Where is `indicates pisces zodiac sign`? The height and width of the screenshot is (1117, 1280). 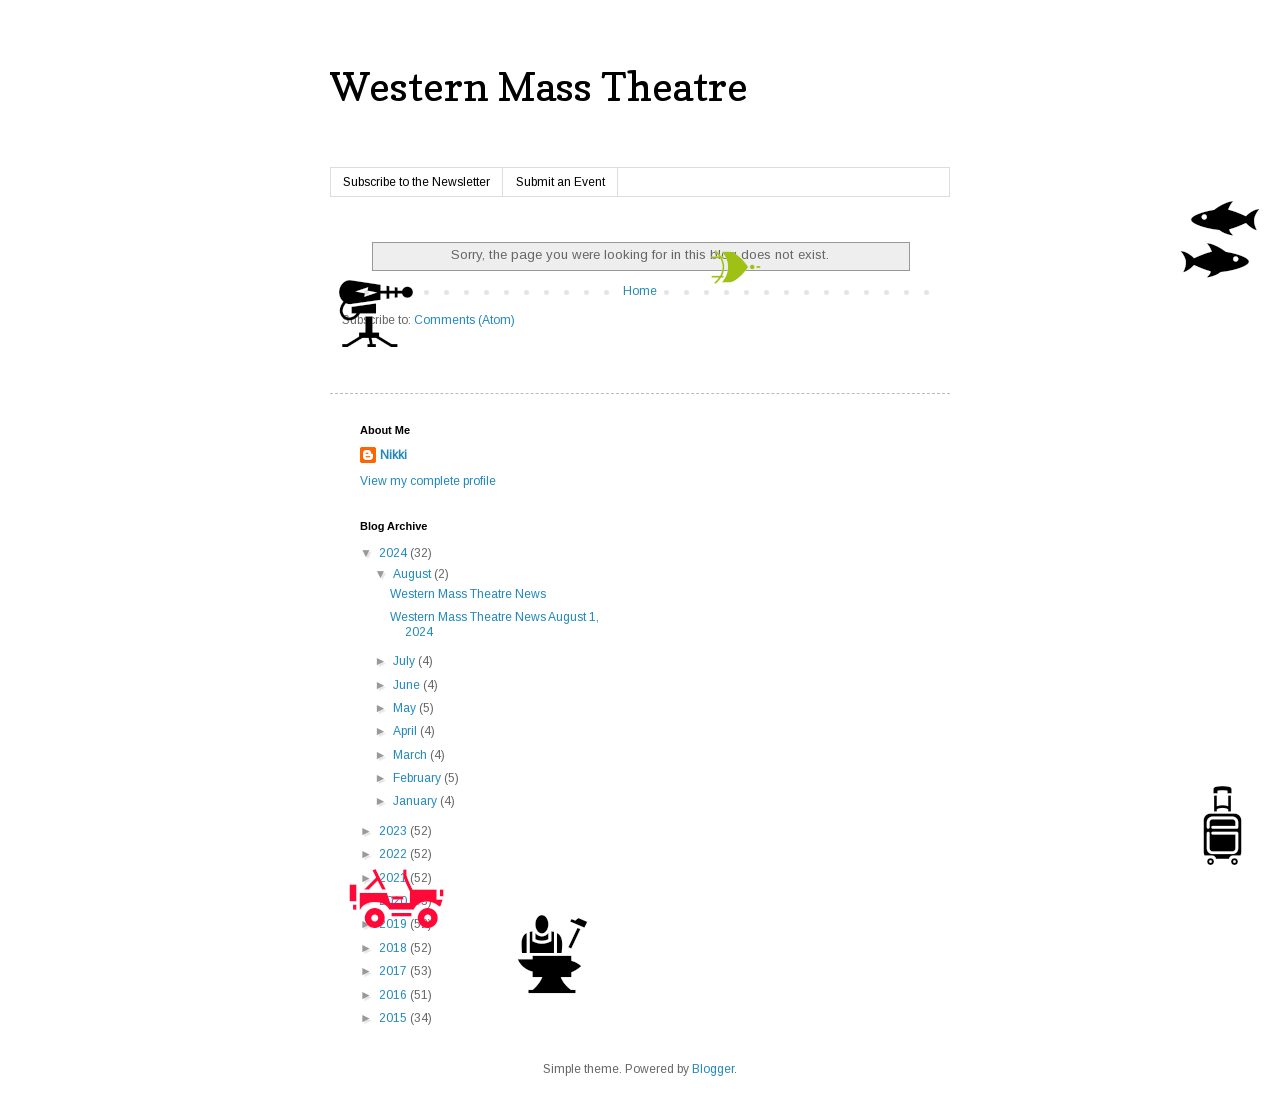 indicates pisces zodiac sign is located at coordinates (1220, 238).